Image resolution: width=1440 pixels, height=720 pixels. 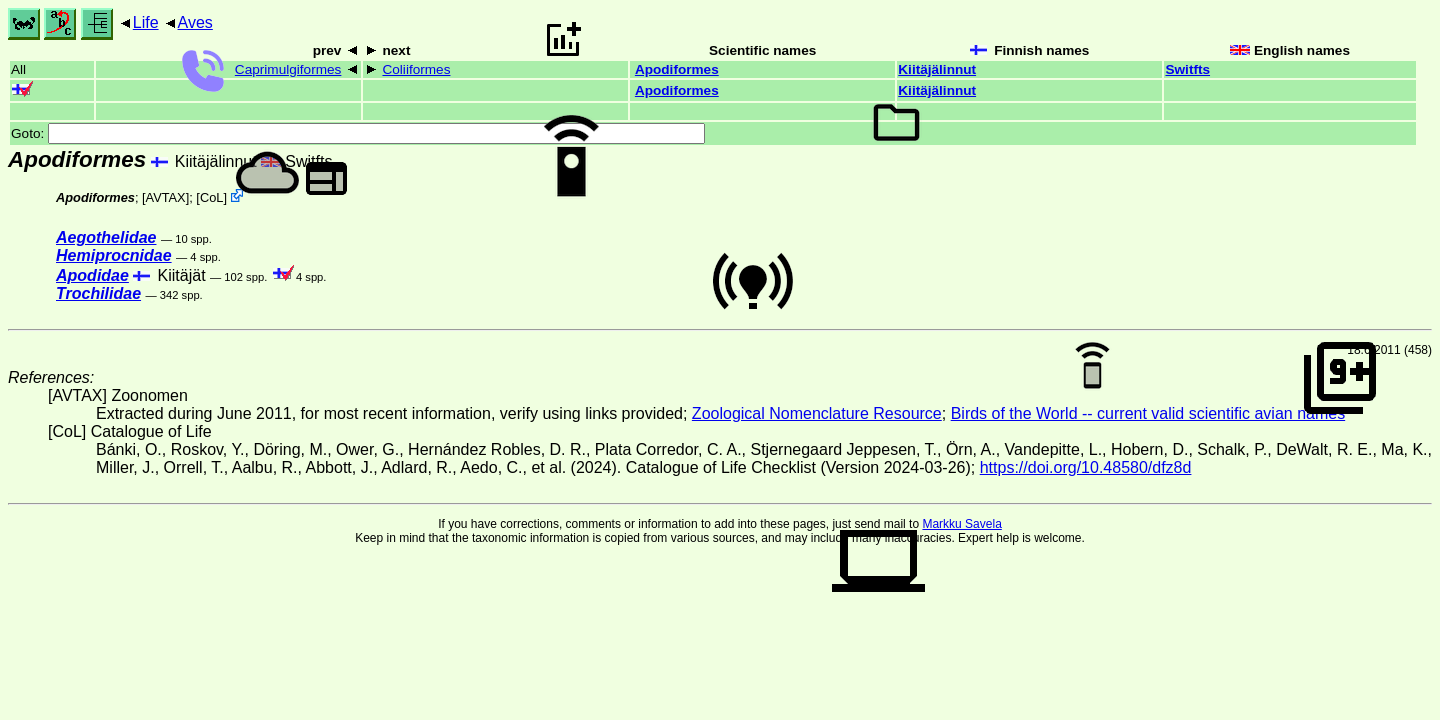 What do you see at coordinates (326, 178) in the screenshot?
I see `open web browser` at bounding box center [326, 178].